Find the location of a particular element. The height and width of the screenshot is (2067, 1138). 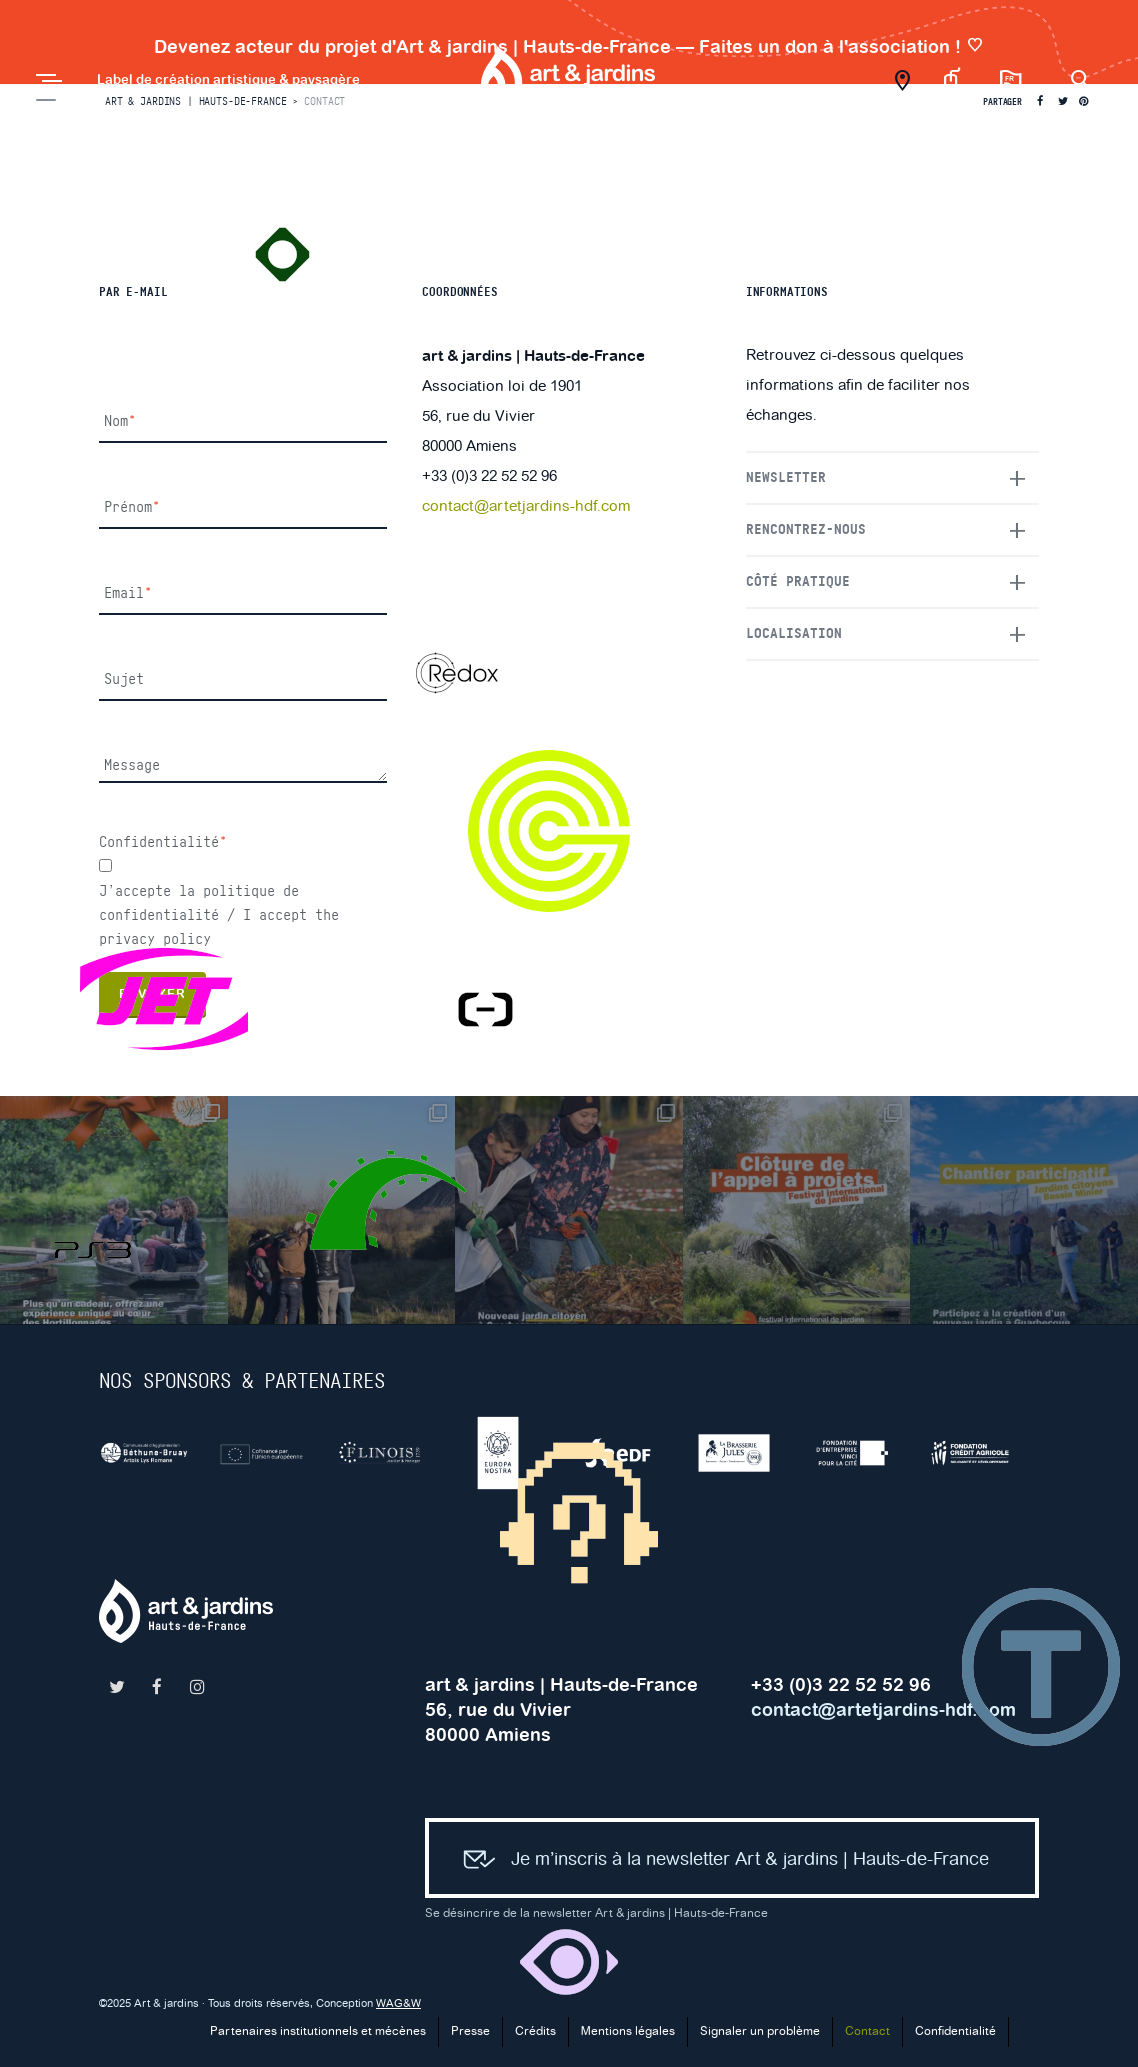

jet.com logo is located at coordinates (164, 999).